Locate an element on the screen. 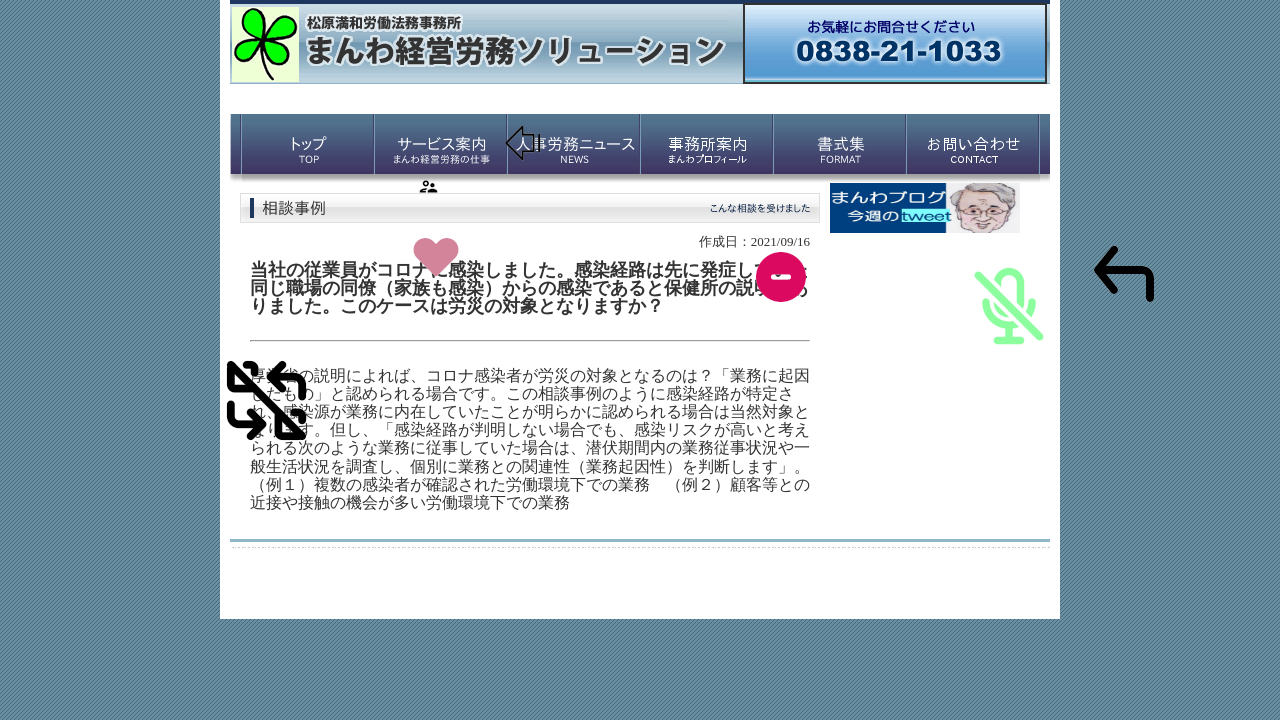 The image size is (1280, 720). add to favorites is located at coordinates (436, 256).